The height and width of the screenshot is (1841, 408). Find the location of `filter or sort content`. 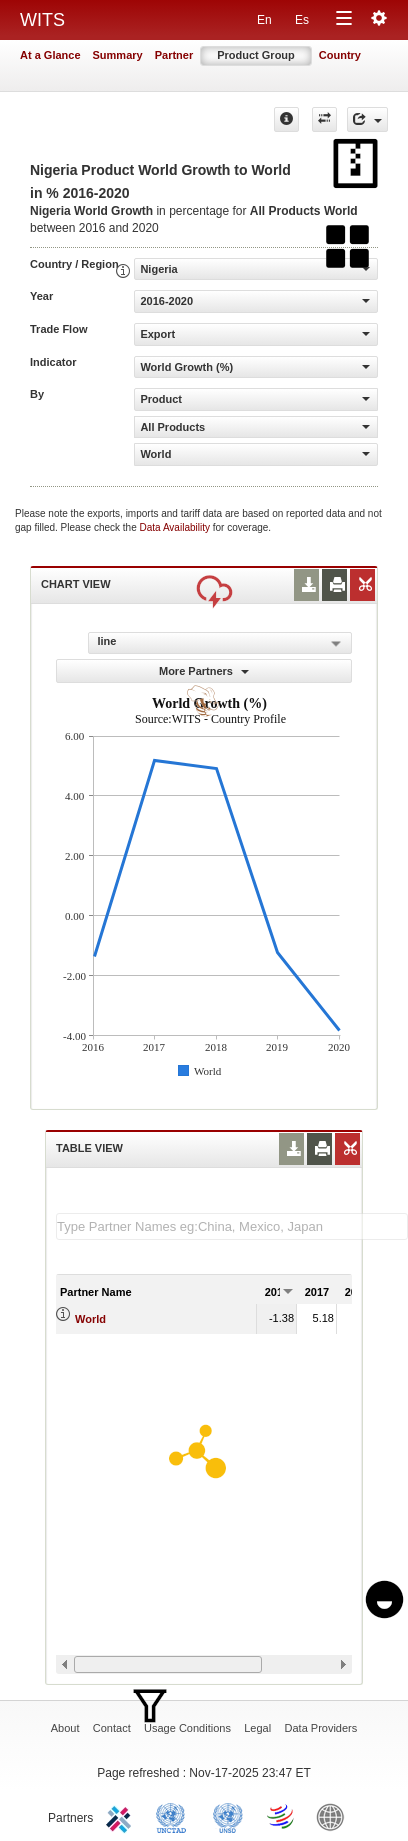

filter or sort content is located at coordinates (150, 1704).